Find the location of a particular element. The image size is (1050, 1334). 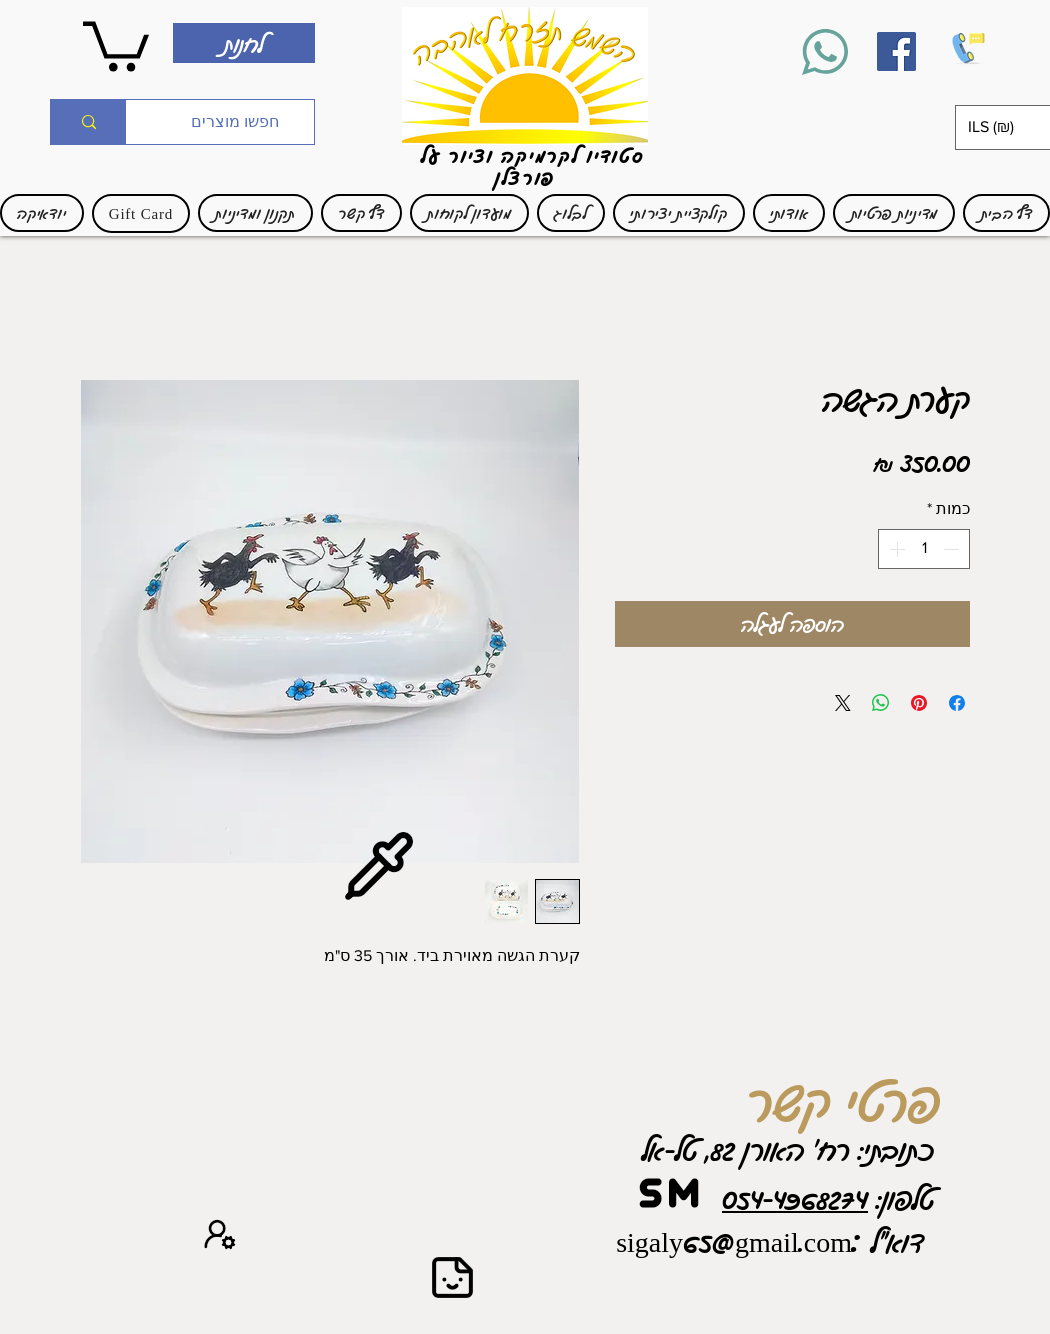

add a sticker to your message is located at coordinates (452, 1277).